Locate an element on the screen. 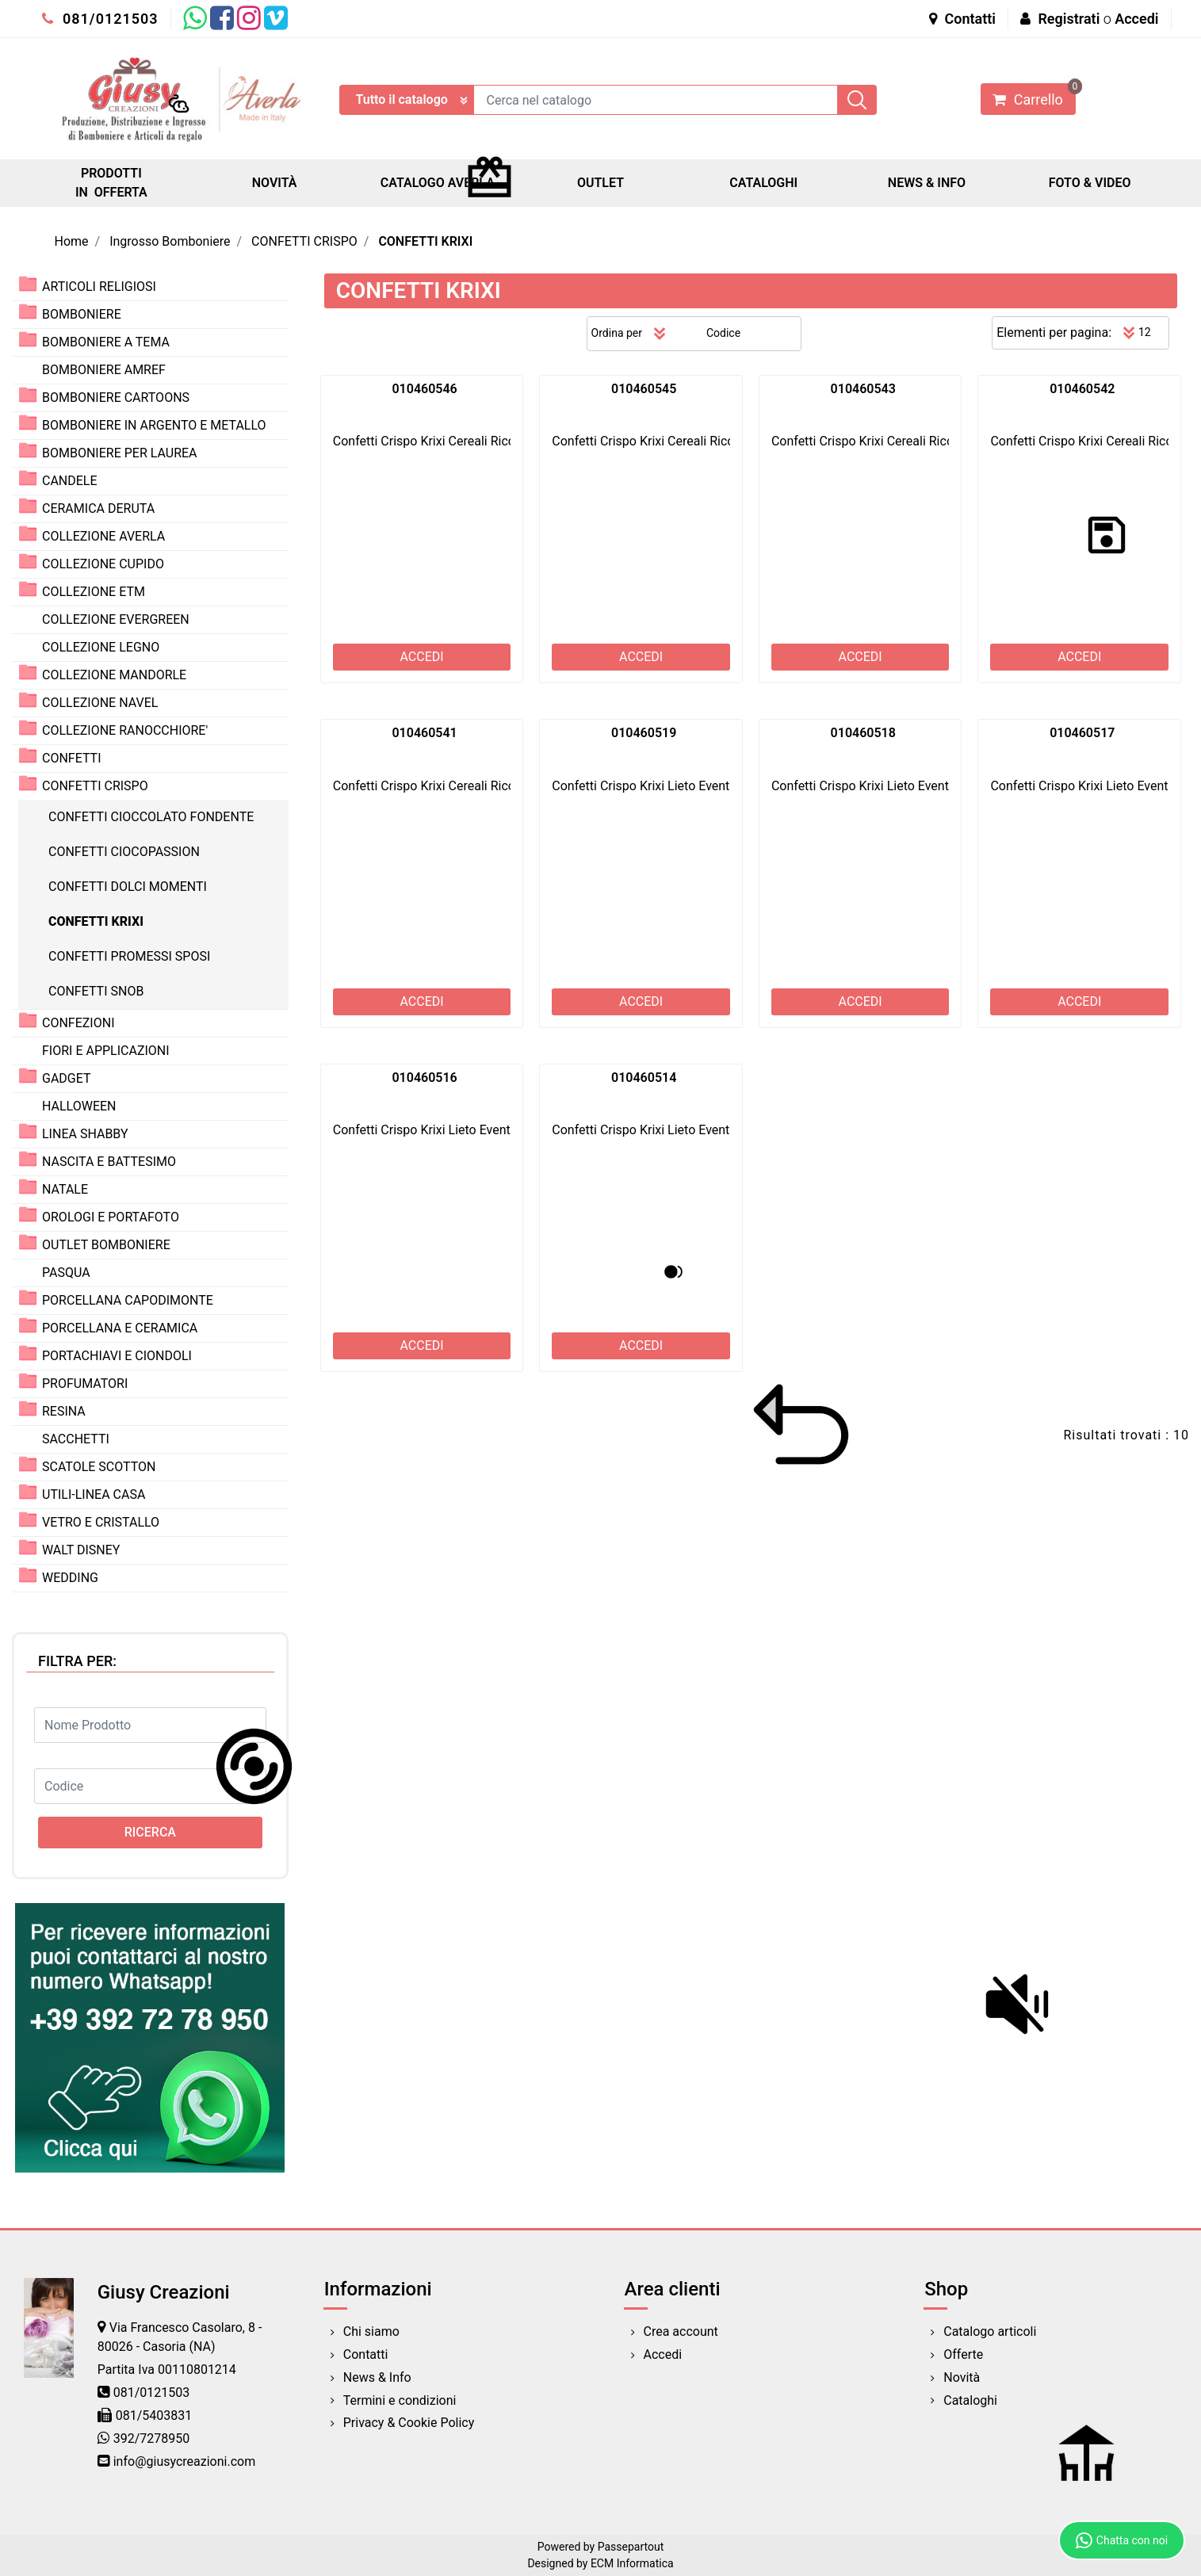 This screenshot has height=2576, width=1201. view or redeem a gift card is located at coordinates (489, 178).